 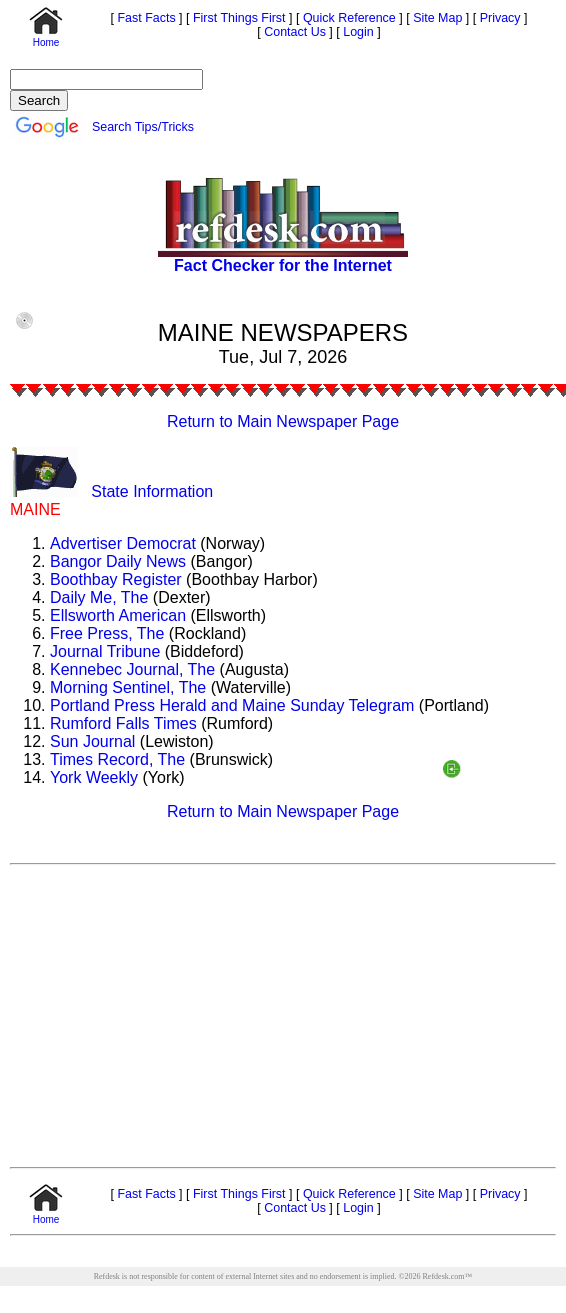 What do you see at coordinates (24, 320) in the screenshot?
I see `indicates a DVD-RAM disc or optical media device` at bounding box center [24, 320].